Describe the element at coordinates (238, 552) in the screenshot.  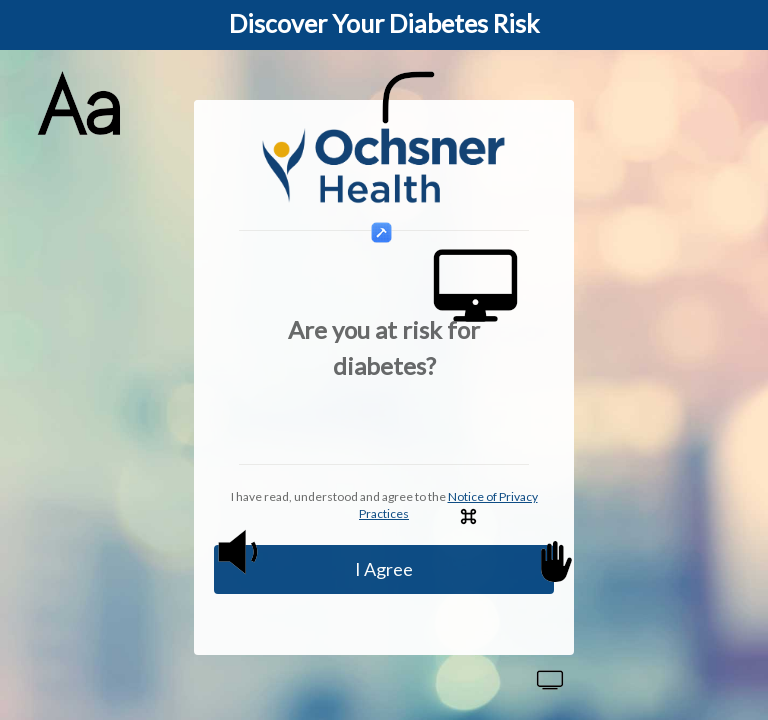
I see `adjust volume to low level` at that location.